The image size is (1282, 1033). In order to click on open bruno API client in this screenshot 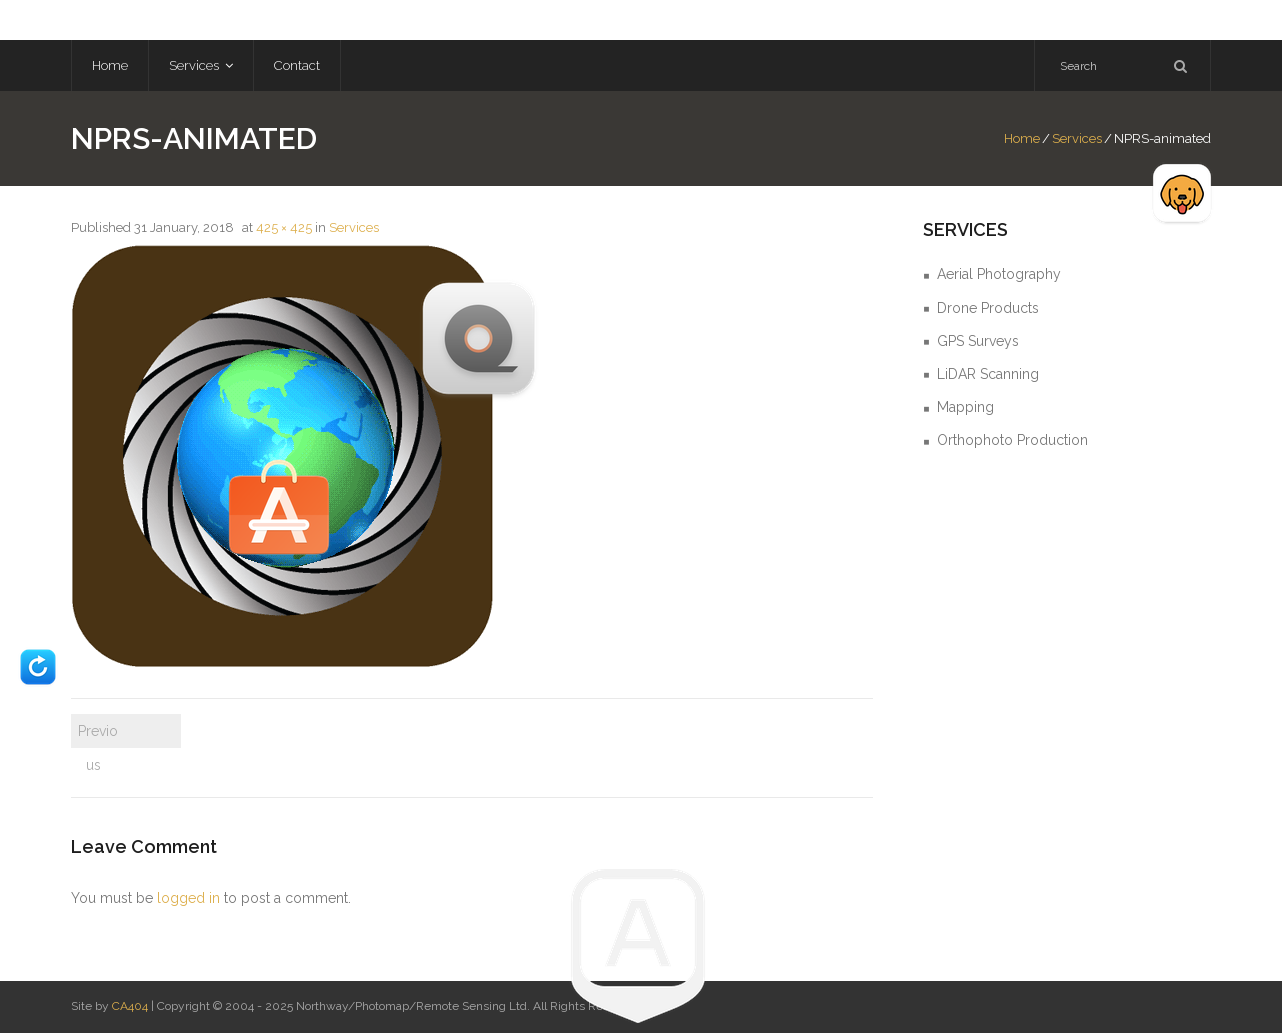, I will do `click(1182, 193)`.